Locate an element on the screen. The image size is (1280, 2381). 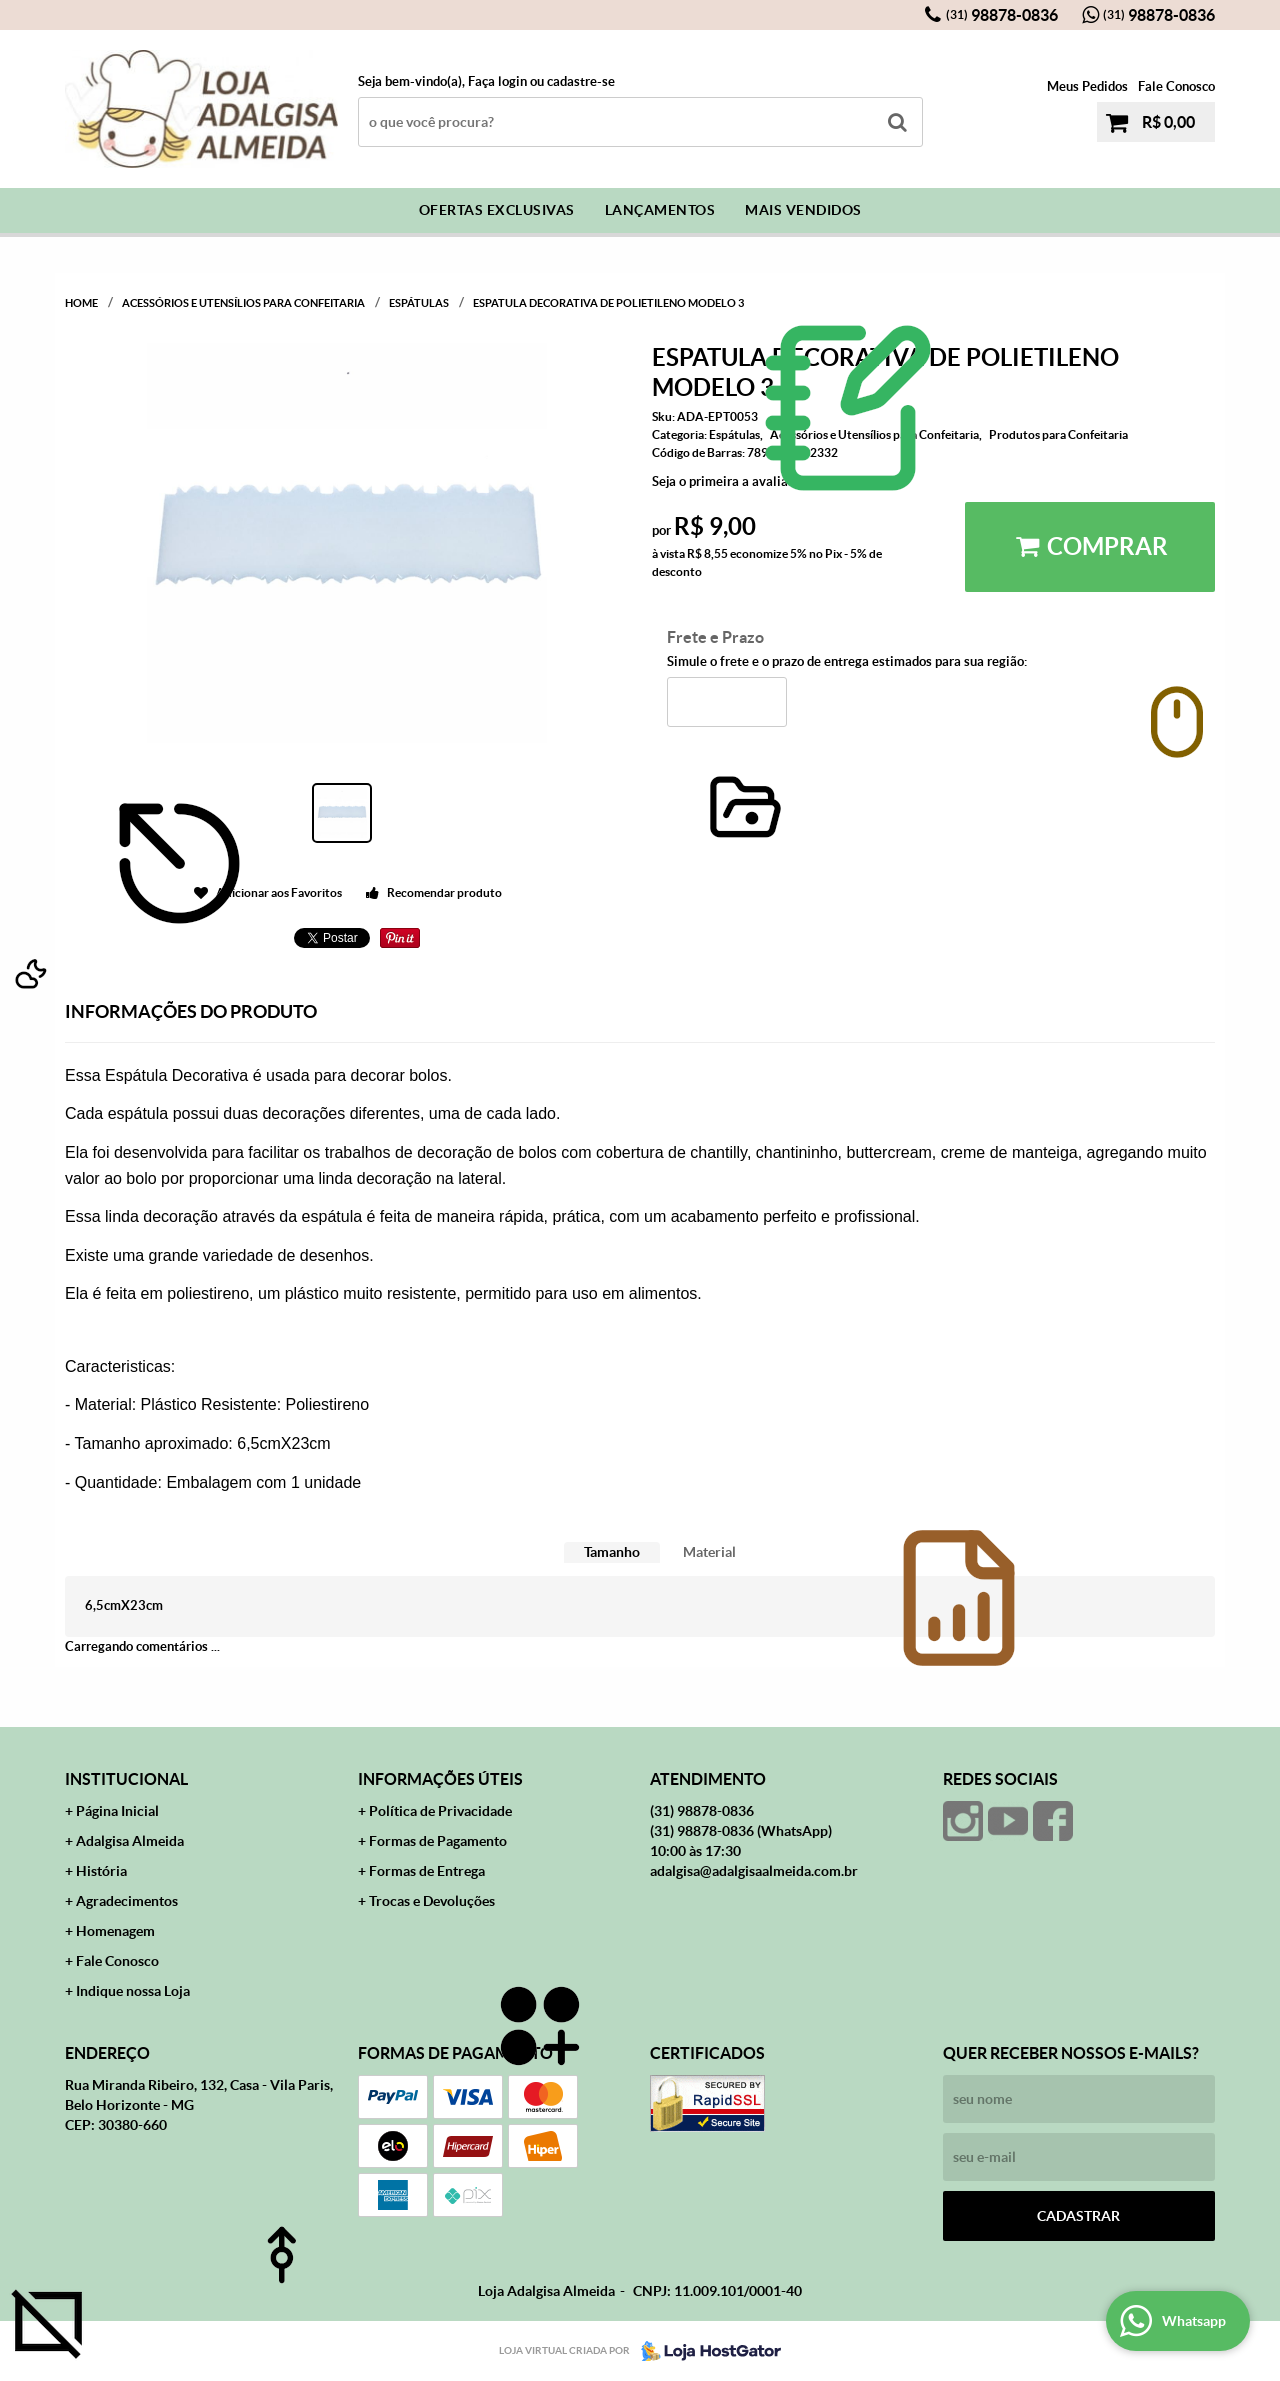
adjust mouse or pointer settings is located at coordinates (1177, 722).